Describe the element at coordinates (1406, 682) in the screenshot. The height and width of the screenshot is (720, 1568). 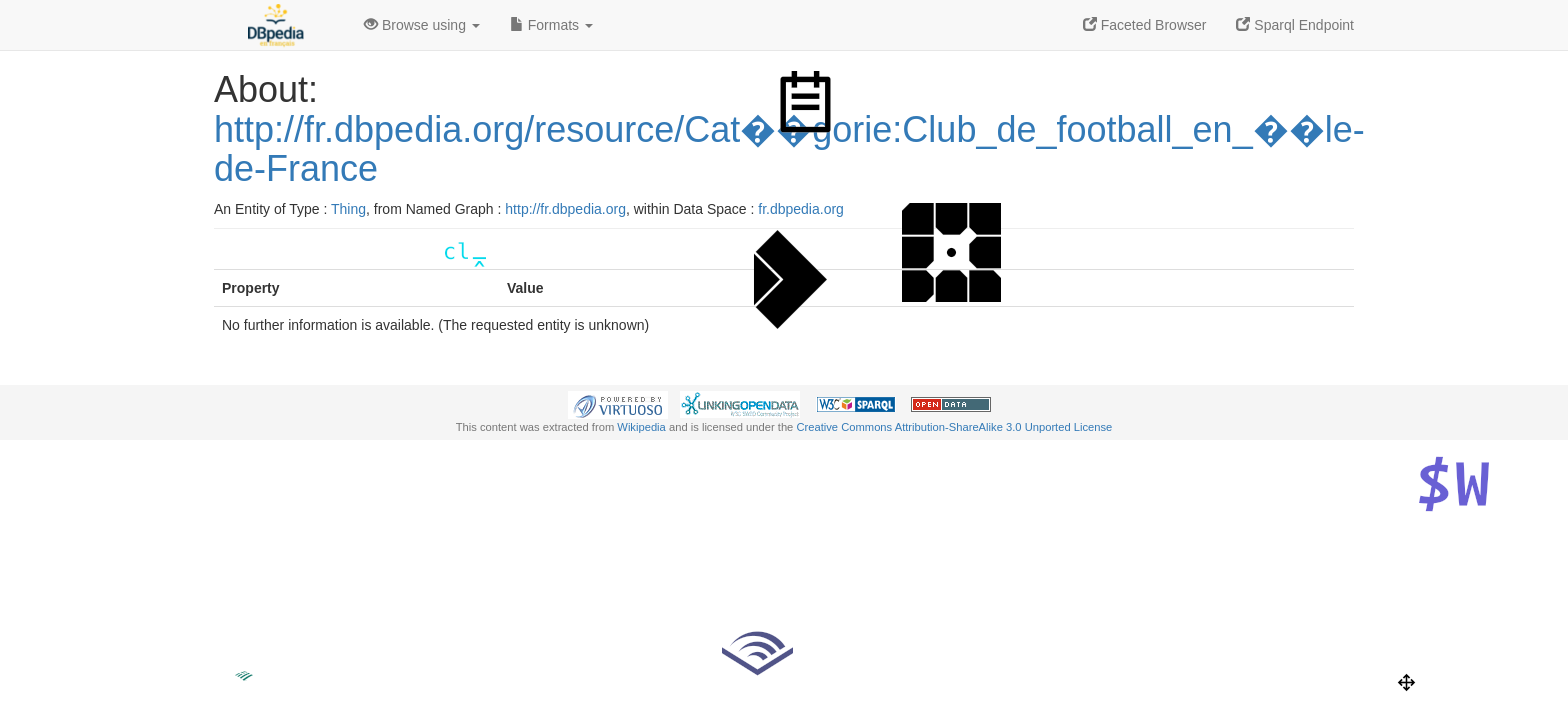
I see `drag to reposition element` at that location.